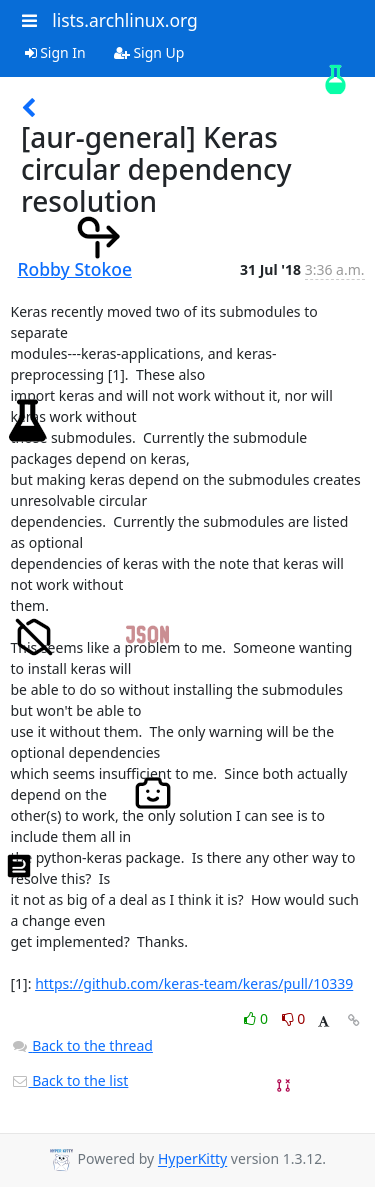 The image size is (375, 1187). What do you see at coordinates (97, 236) in the screenshot?
I see `redo or repeat the last action` at bounding box center [97, 236].